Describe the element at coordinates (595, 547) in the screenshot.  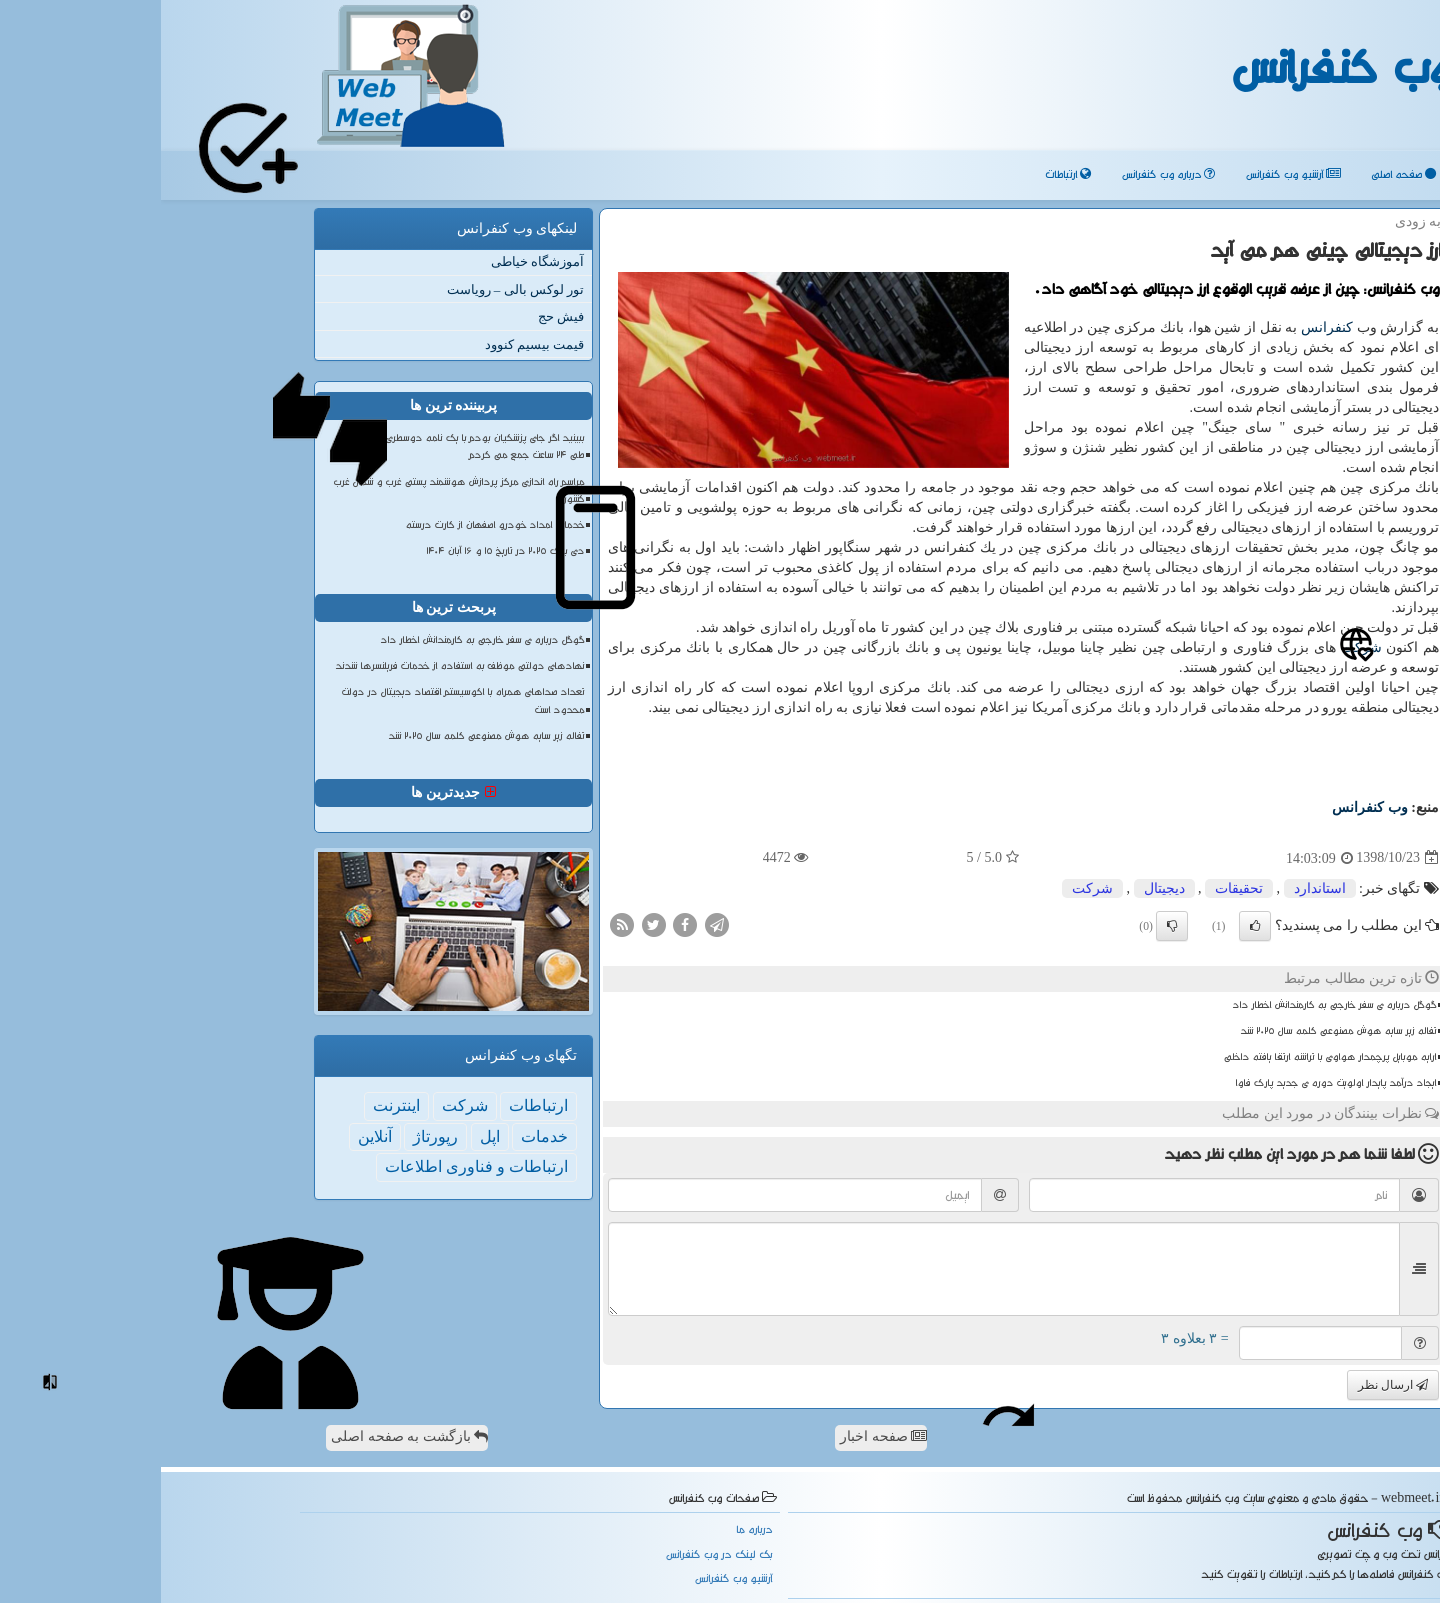
I see `access device speaker settings` at that location.